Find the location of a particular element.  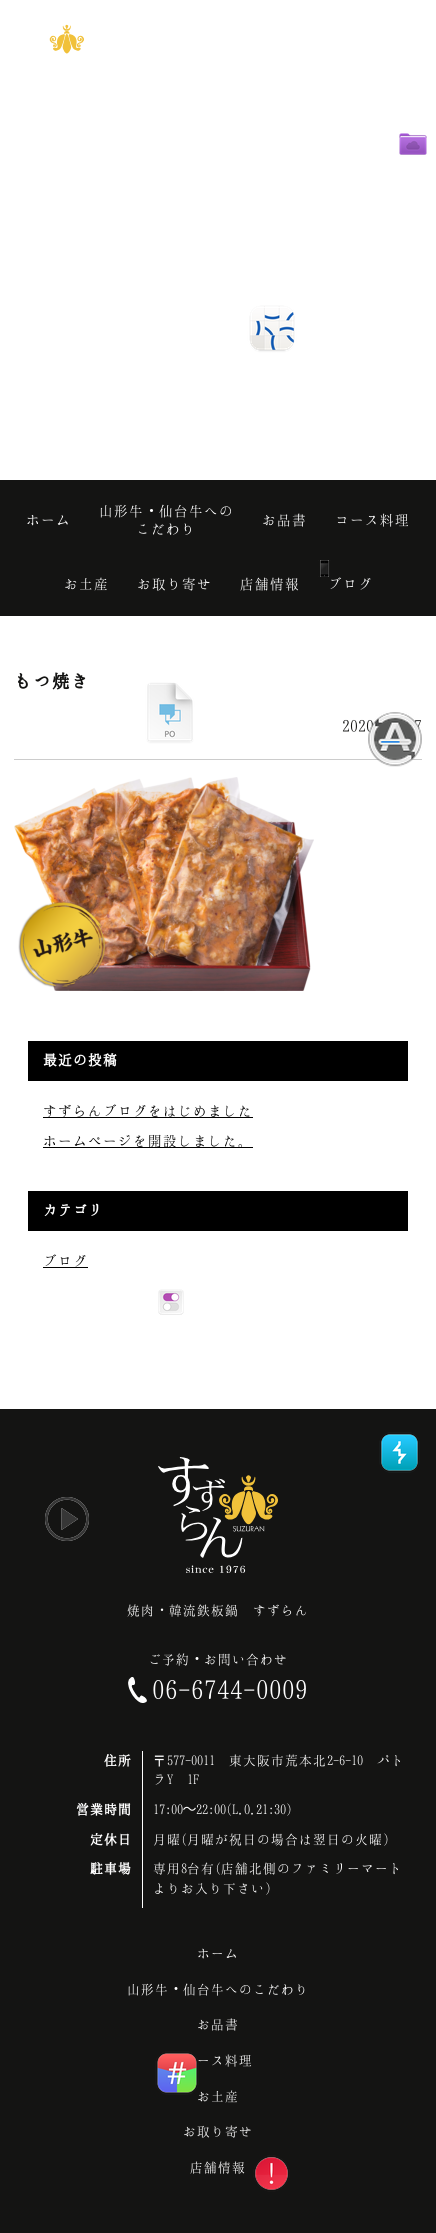

report a system crash or error is located at coordinates (271, 2173).